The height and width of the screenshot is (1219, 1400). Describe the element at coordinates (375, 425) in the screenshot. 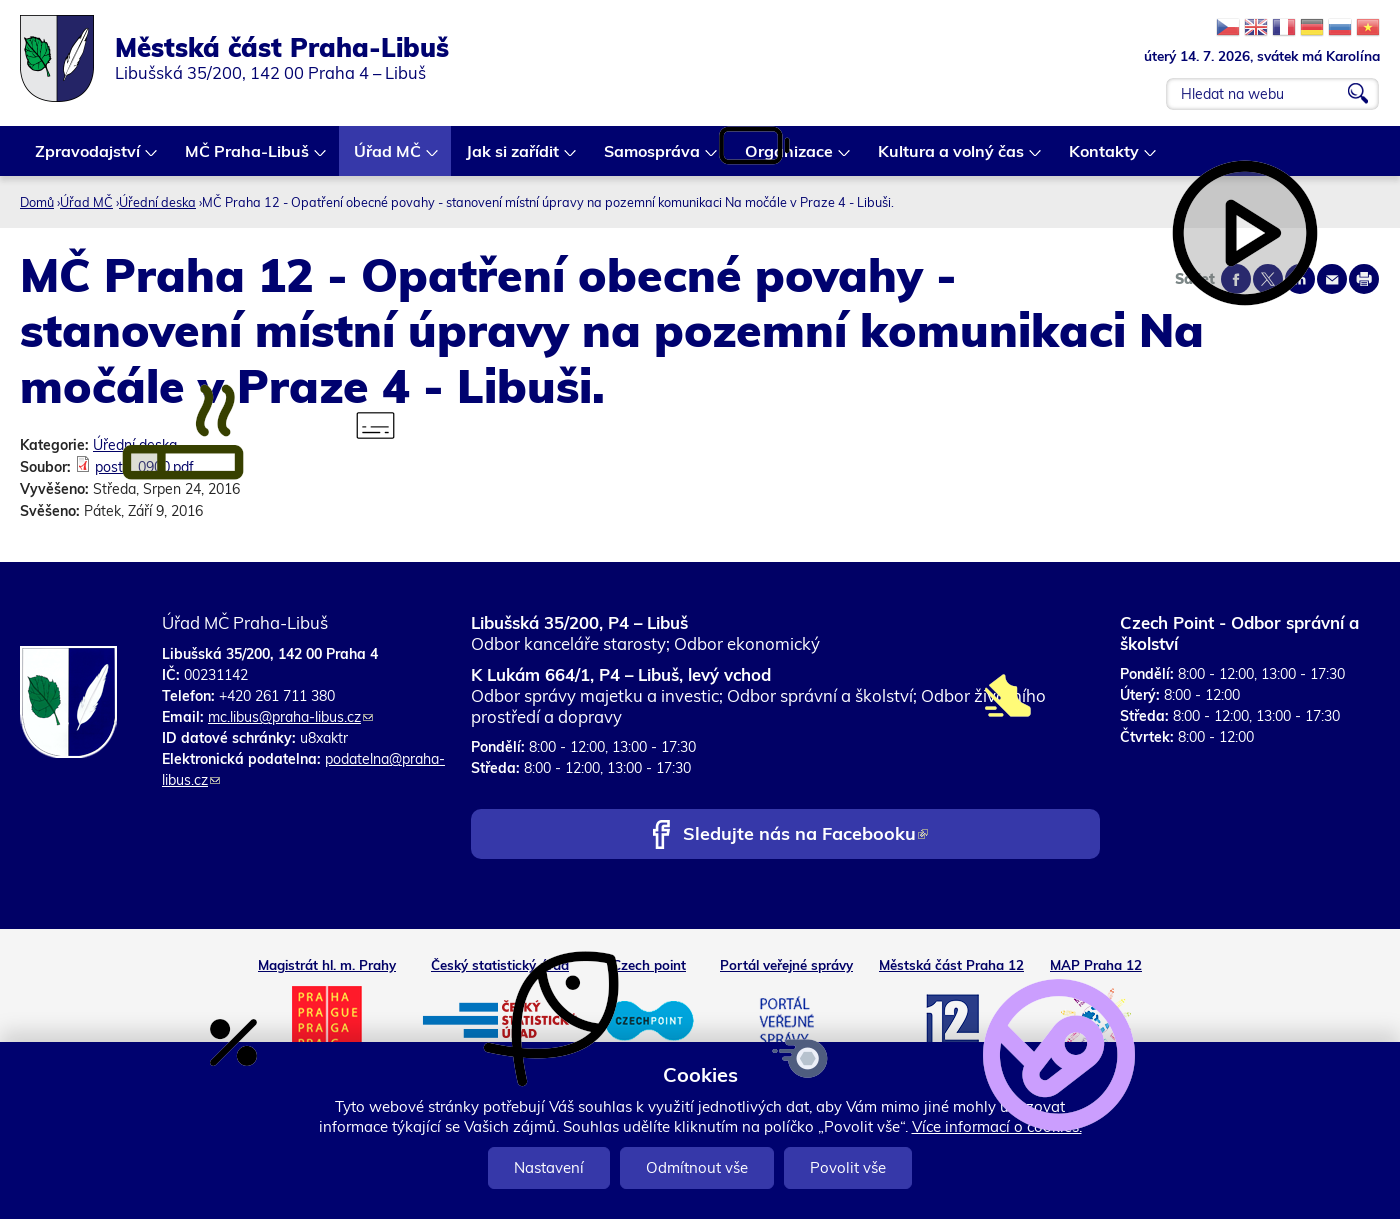

I see `enable subtitles or closed captions` at that location.